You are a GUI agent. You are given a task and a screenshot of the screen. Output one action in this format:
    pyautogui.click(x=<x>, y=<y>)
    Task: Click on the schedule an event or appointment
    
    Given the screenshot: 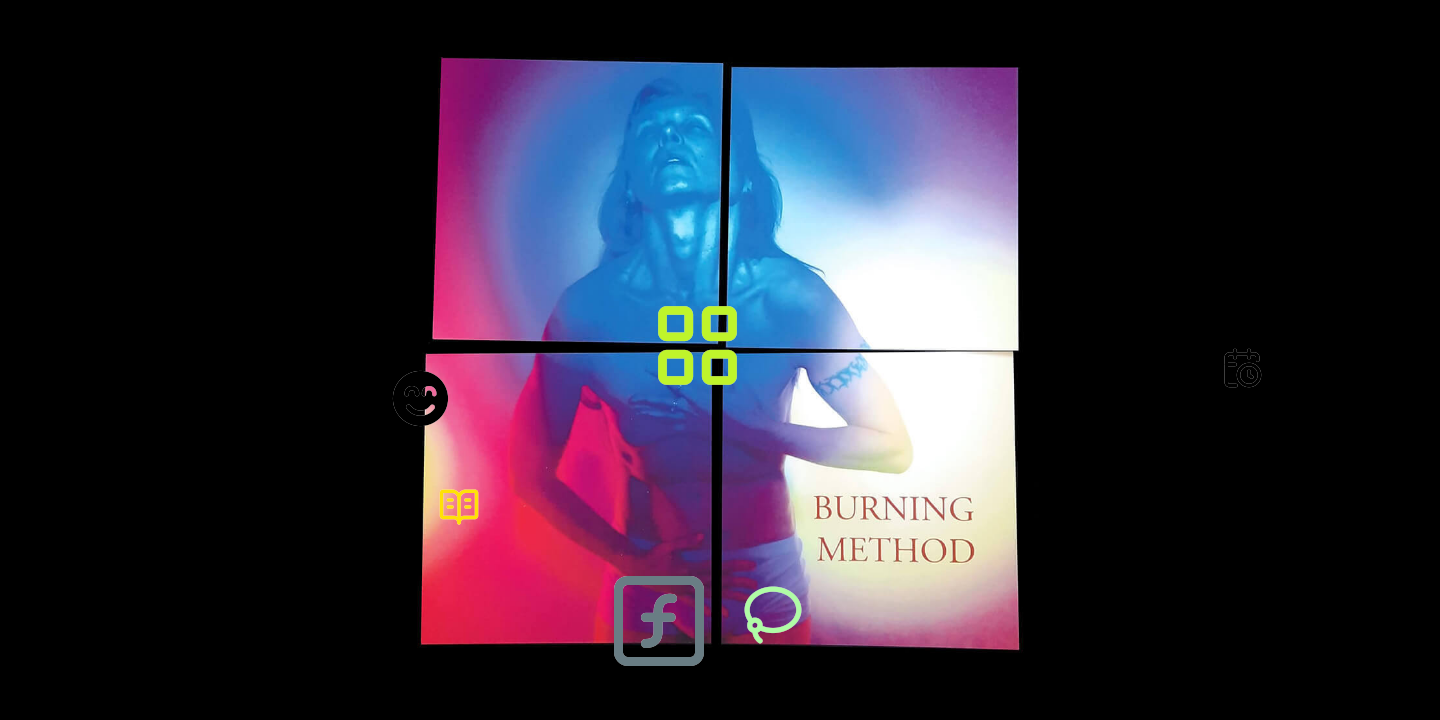 What is the action you would take?
    pyautogui.click(x=1242, y=368)
    